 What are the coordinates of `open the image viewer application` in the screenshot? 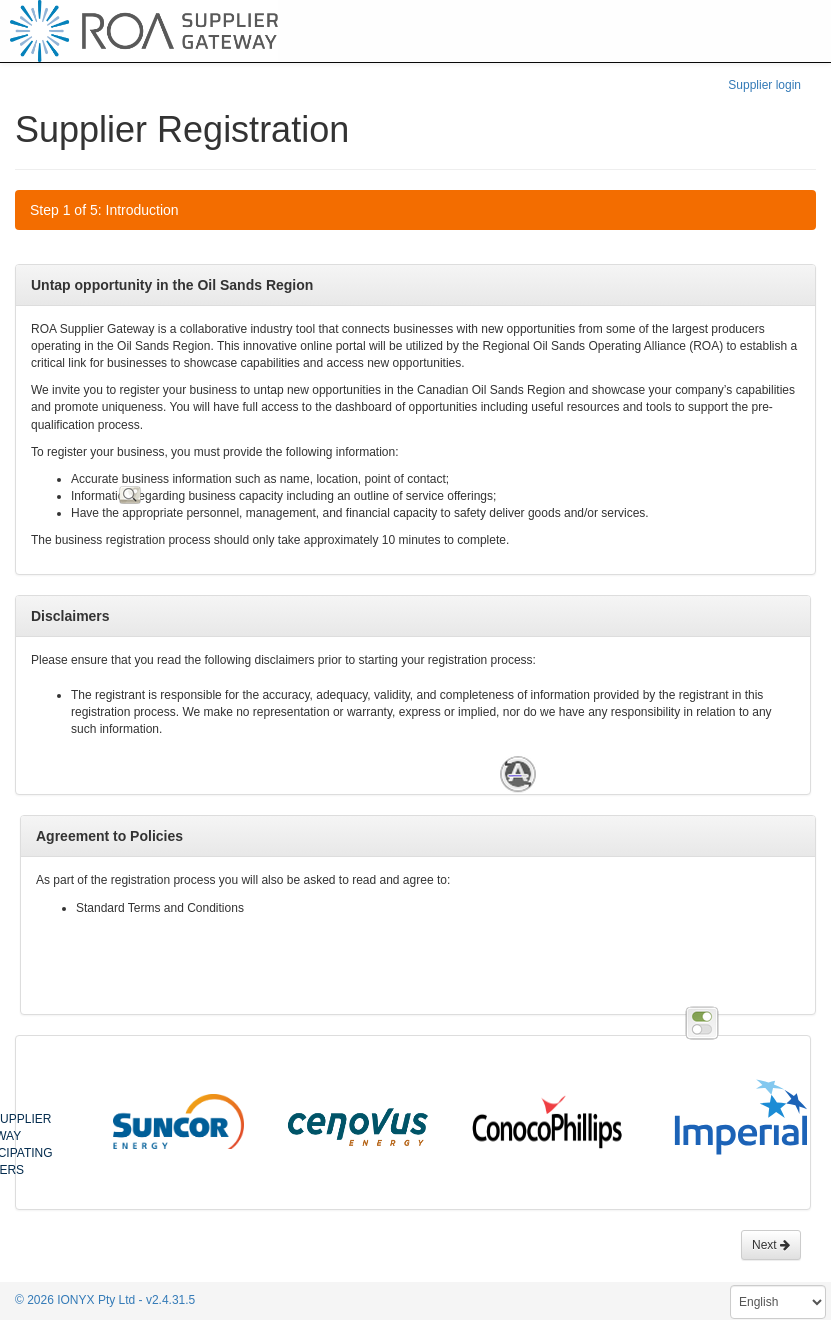 It's located at (130, 495).